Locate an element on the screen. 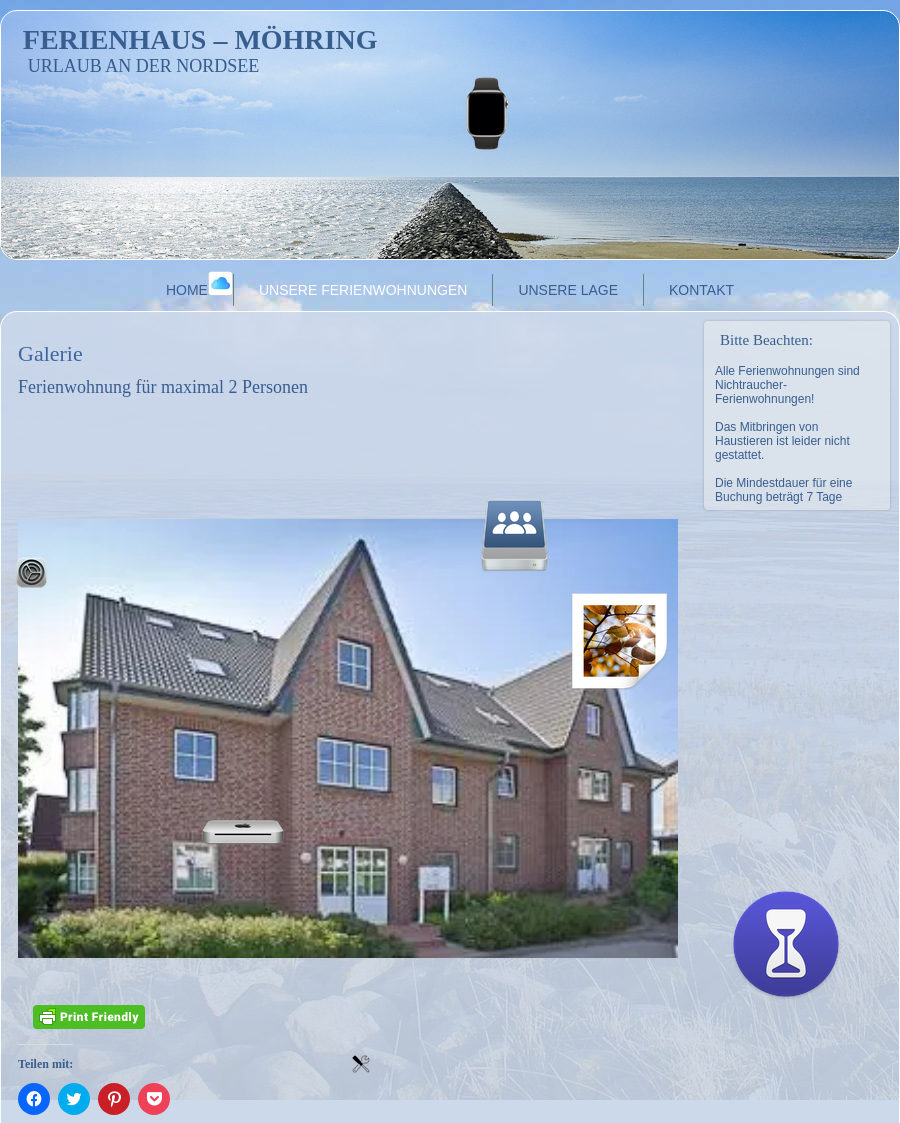 The height and width of the screenshot is (1123, 900). access iCloud Drive diagnostics is located at coordinates (220, 283).